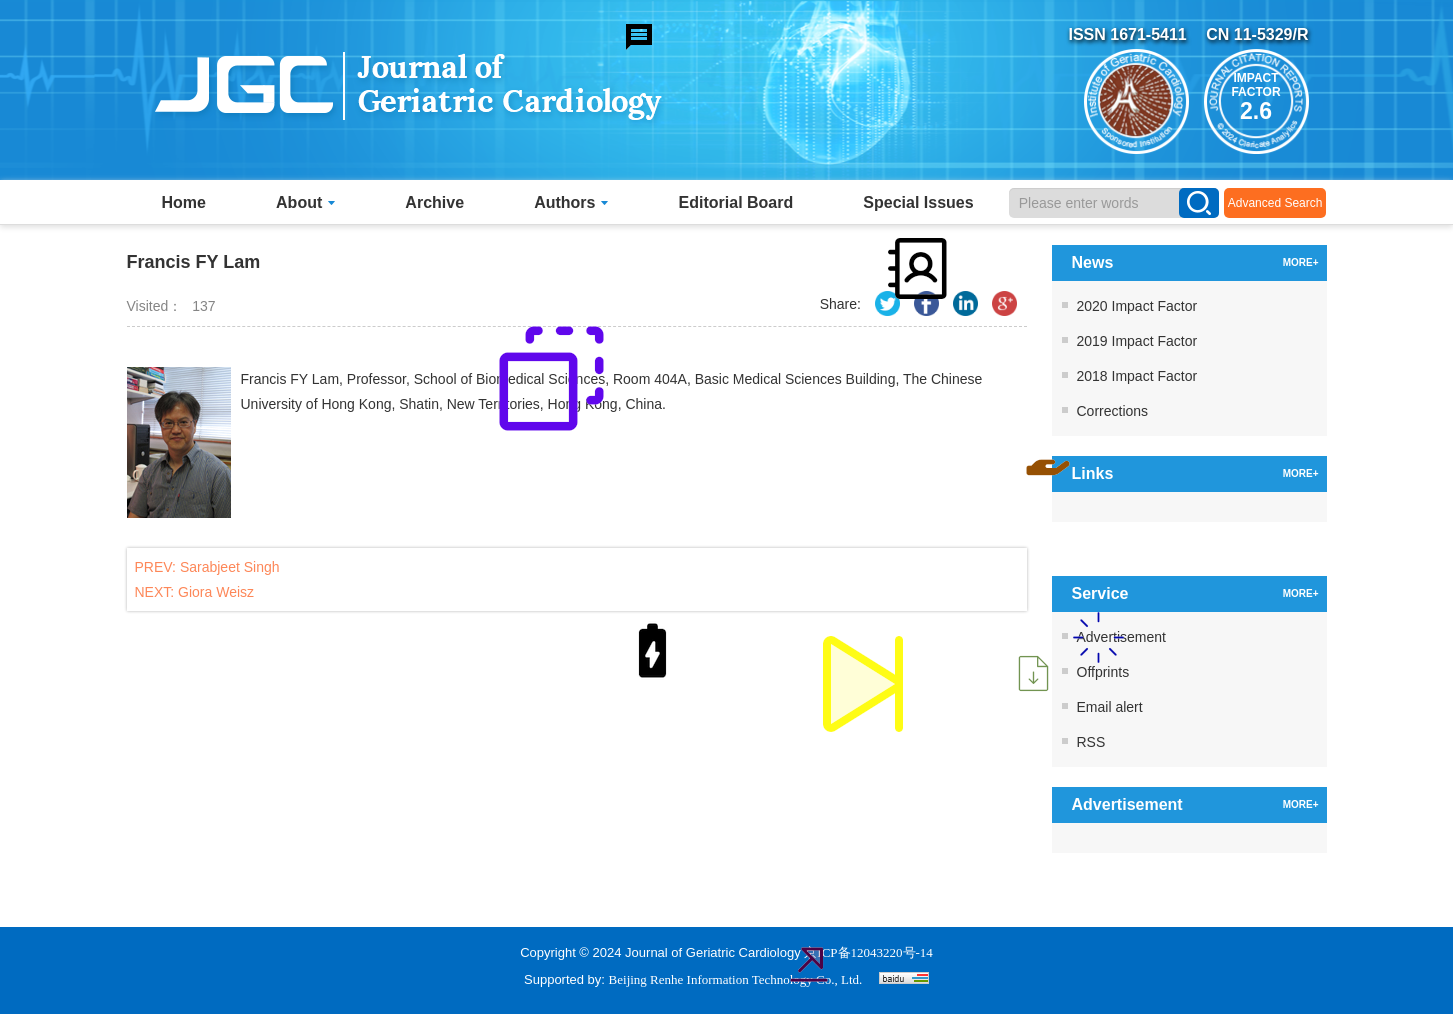 The height and width of the screenshot is (1014, 1453). Describe the element at coordinates (639, 37) in the screenshot. I see `open messaging or chat` at that location.